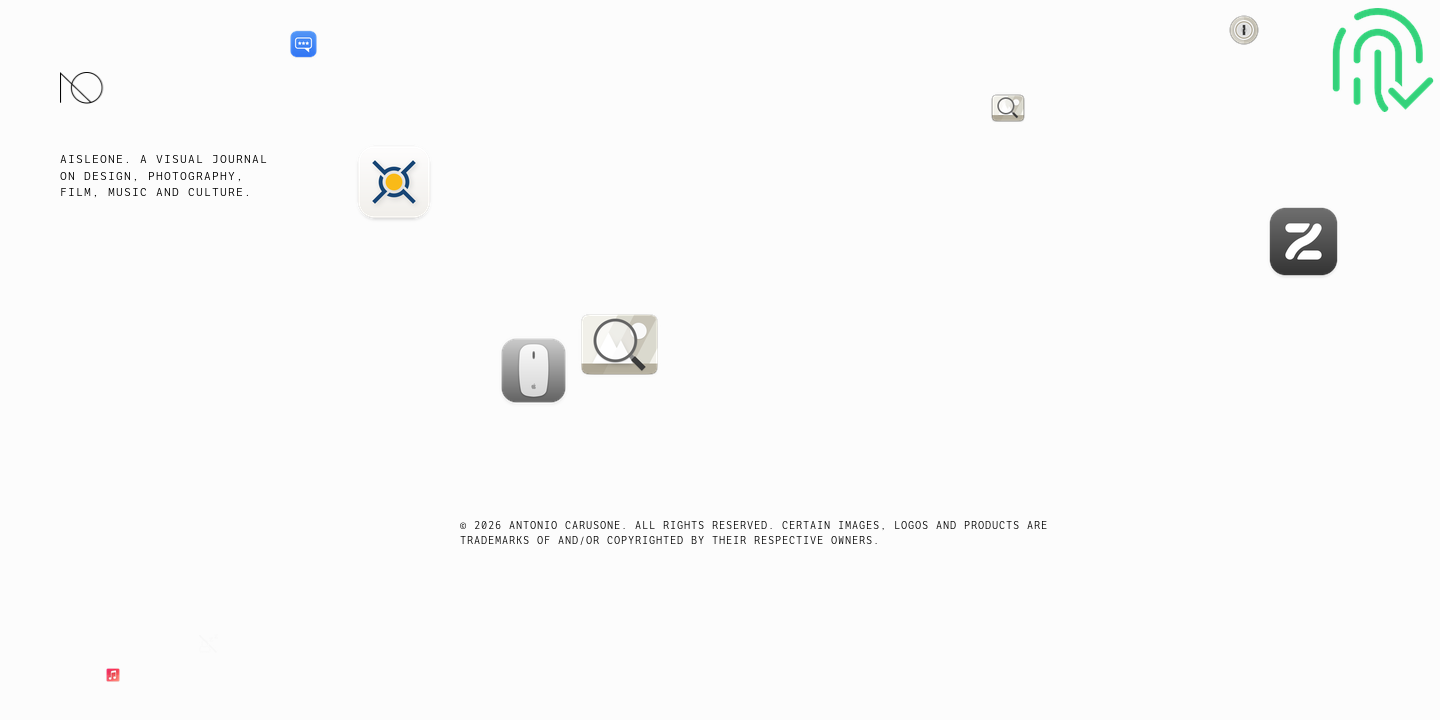 This screenshot has width=1440, height=720. I want to click on open eye of mate image viewer application, so click(1008, 108).